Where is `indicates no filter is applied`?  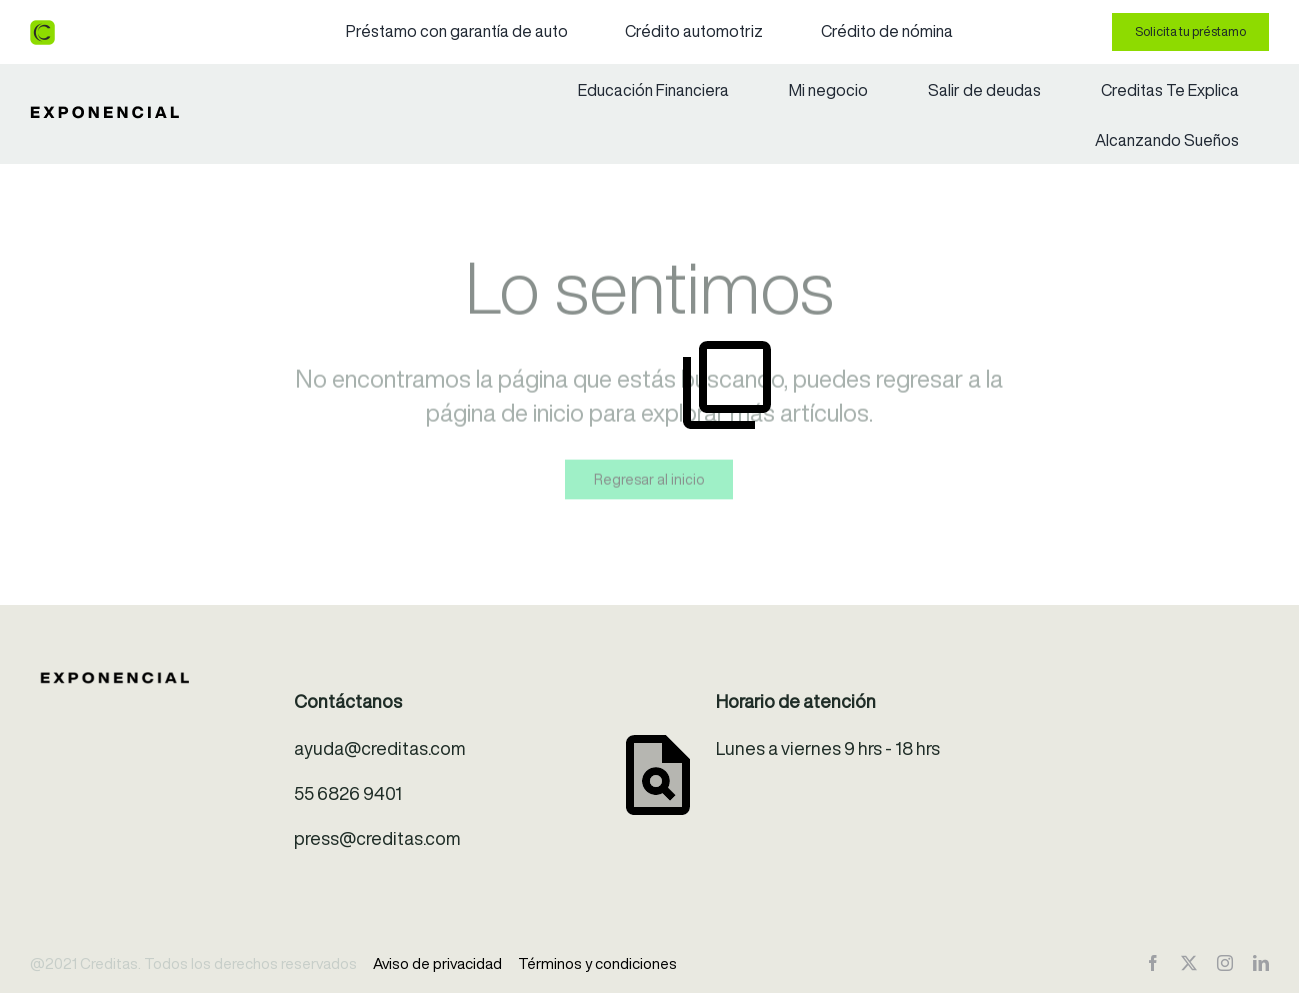
indicates no filter is applied is located at coordinates (727, 385).